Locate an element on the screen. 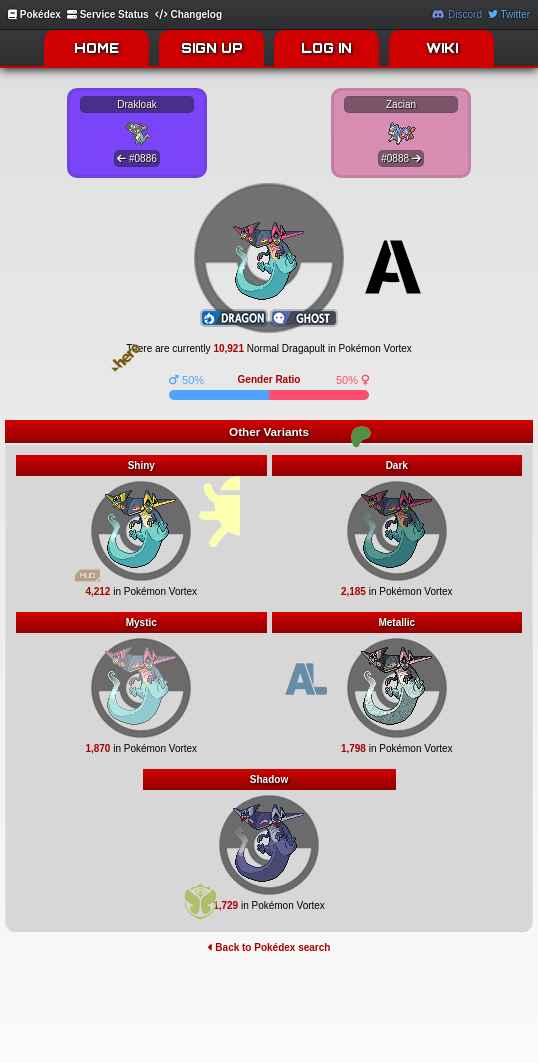 Image resolution: width=538 pixels, height=1063 pixels. open HERE maps application is located at coordinates (126, 358).